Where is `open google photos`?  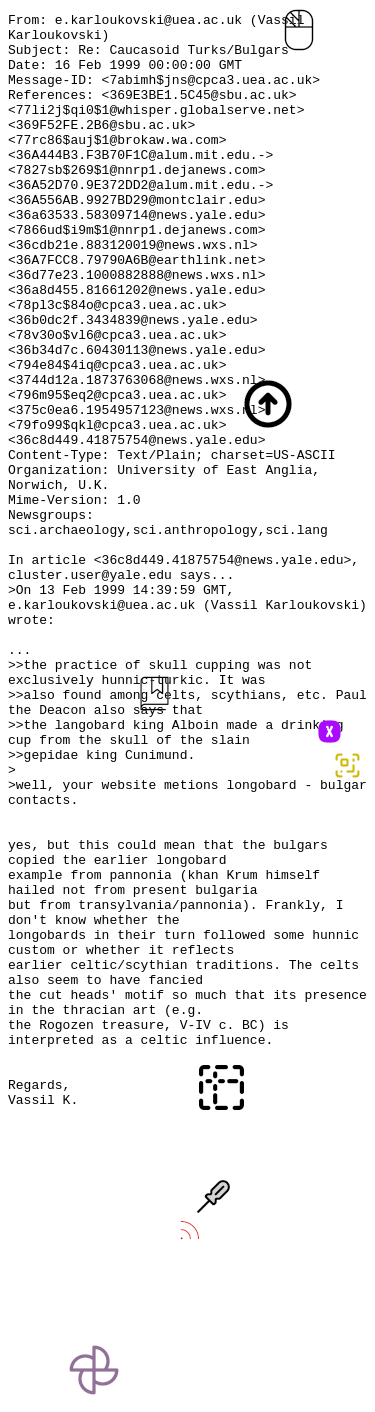 open google photos is located at coordinates (94, 1370).